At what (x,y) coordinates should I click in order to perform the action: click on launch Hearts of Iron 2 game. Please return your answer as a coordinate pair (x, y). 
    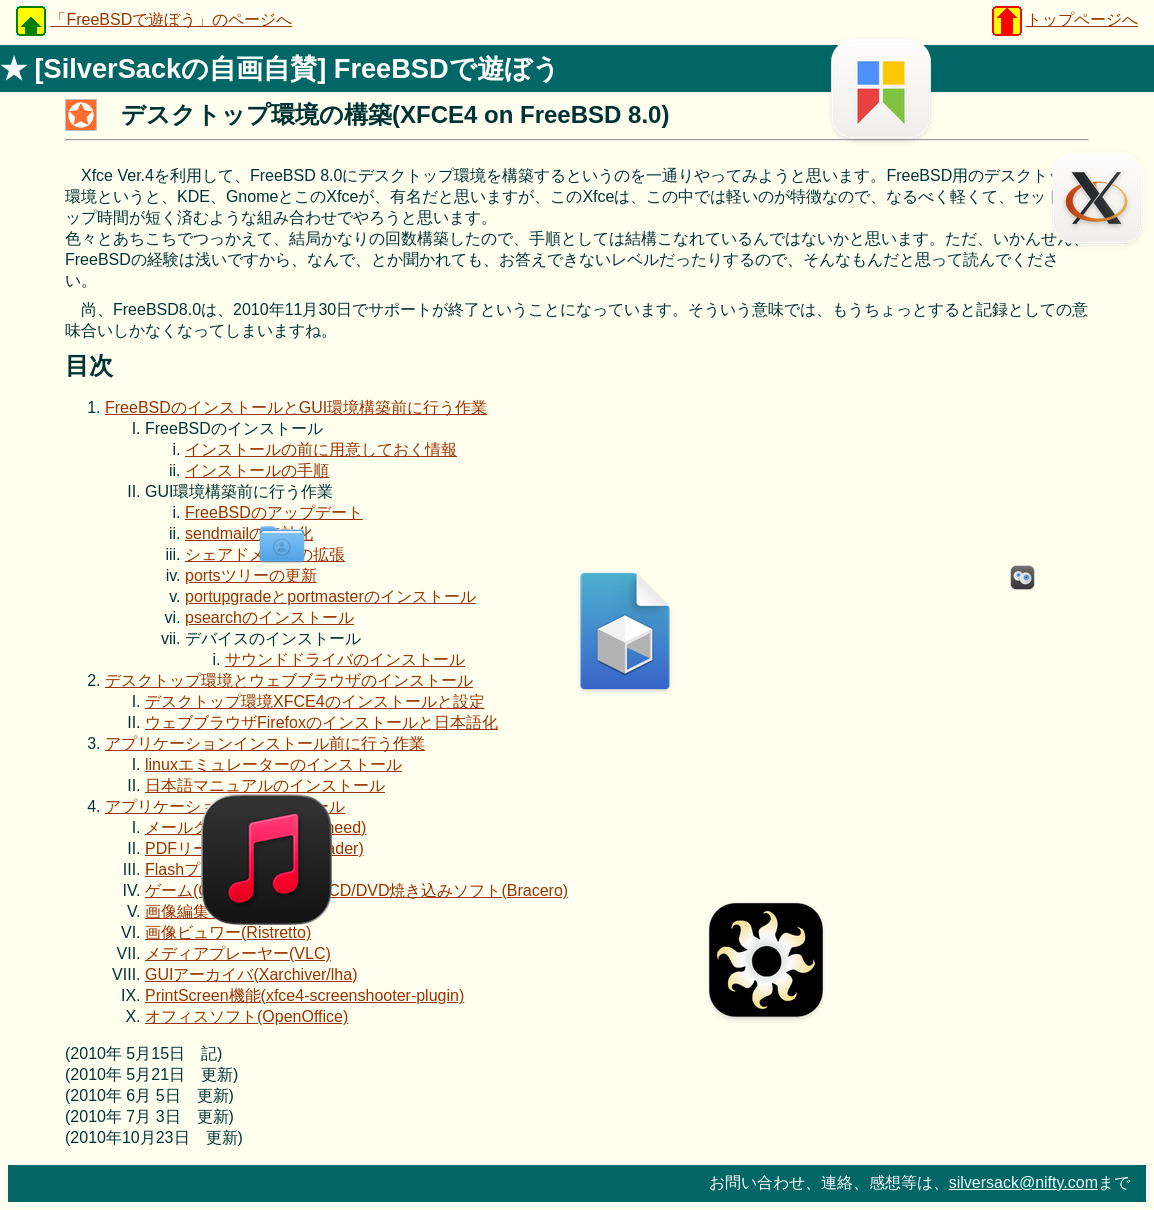
    Looking at the image, I should click on (766, 960).